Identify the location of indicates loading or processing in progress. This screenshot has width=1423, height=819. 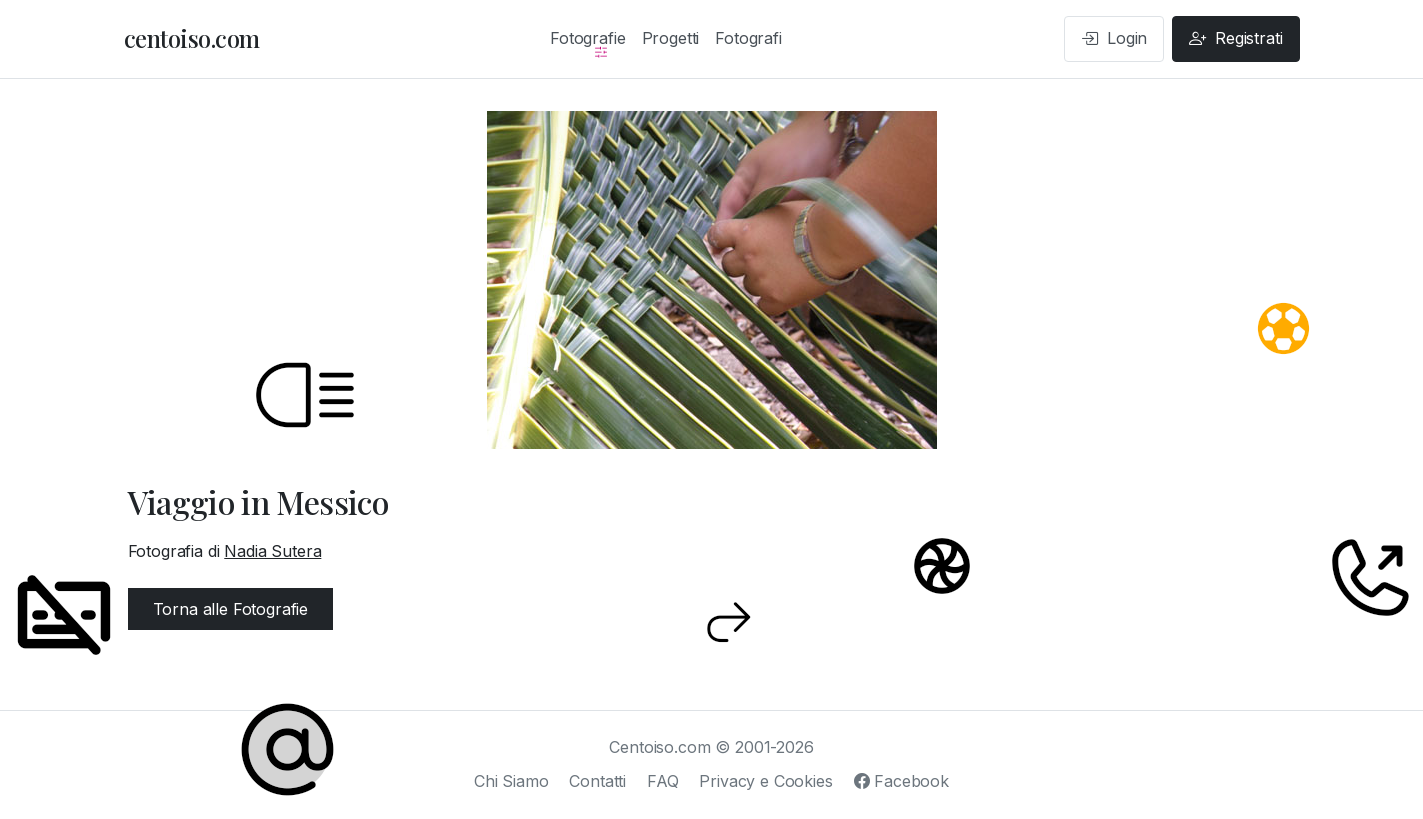
(942, 566).